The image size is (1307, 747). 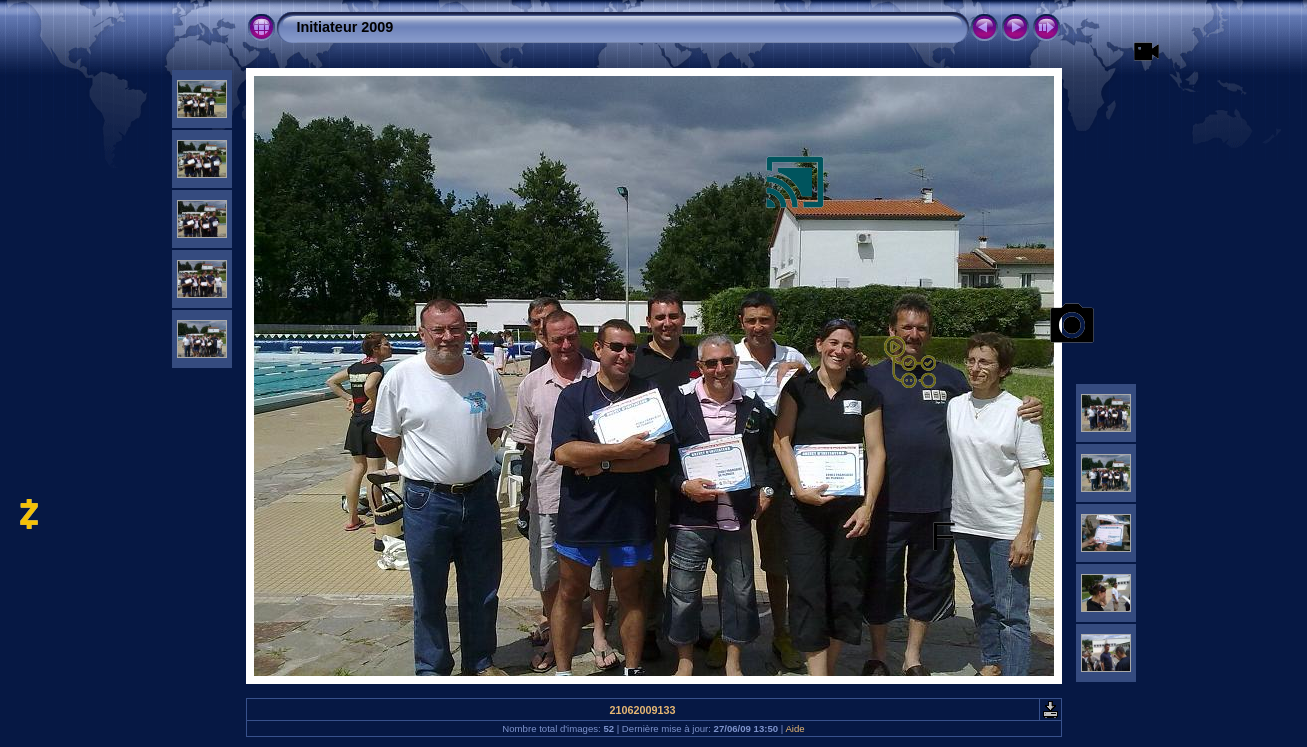 I want to click on cast your screen to a nearby device, so click(x=795, y=182).